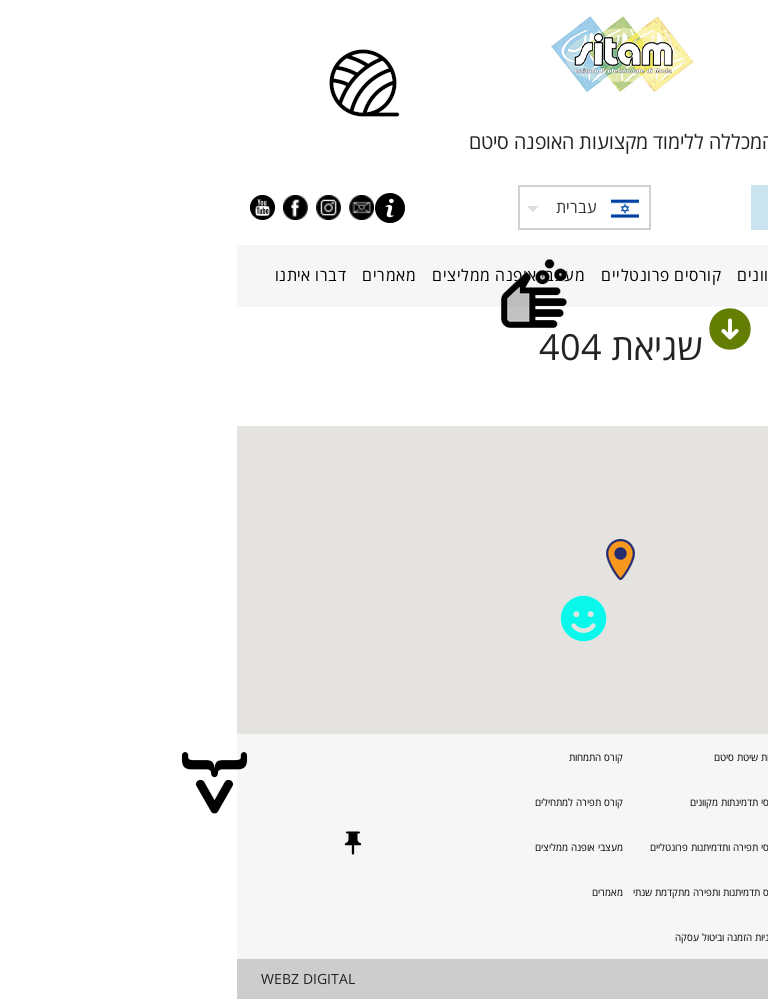  I want to click on access knitting or crochet projects, so click(363, 83).